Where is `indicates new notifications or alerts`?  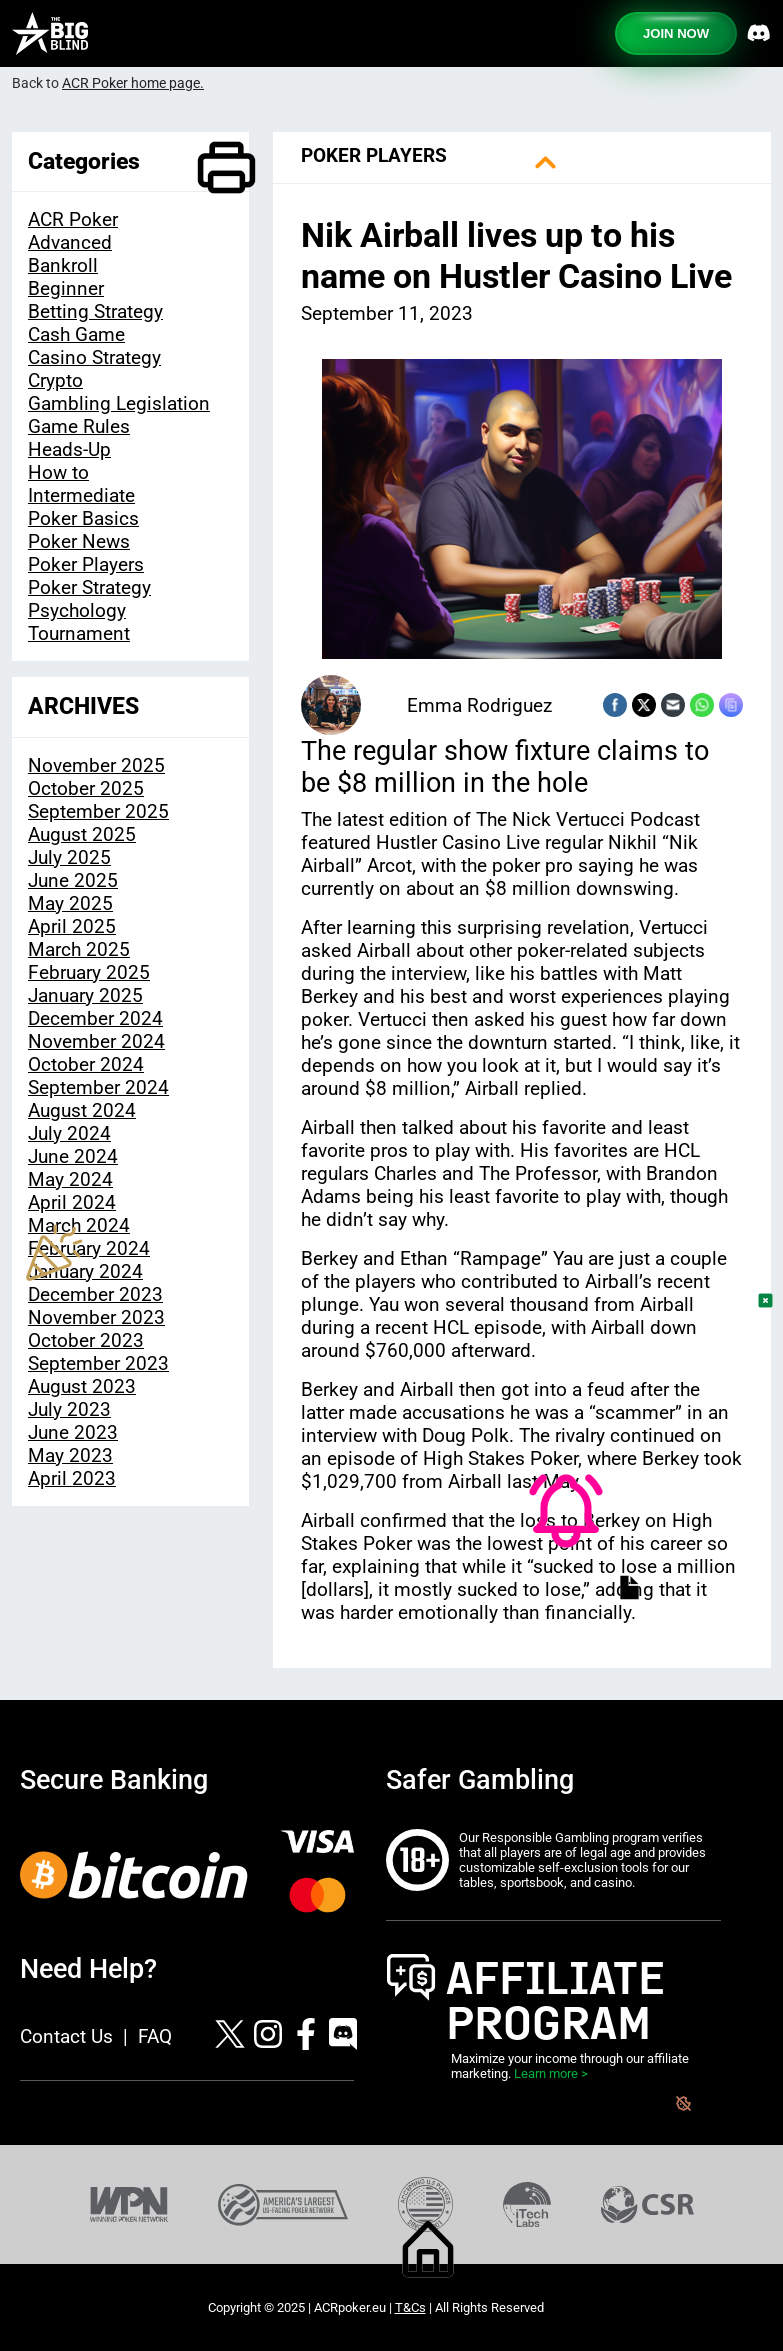
indicates new notifications or alerts is located at coordinates (566, 1511).